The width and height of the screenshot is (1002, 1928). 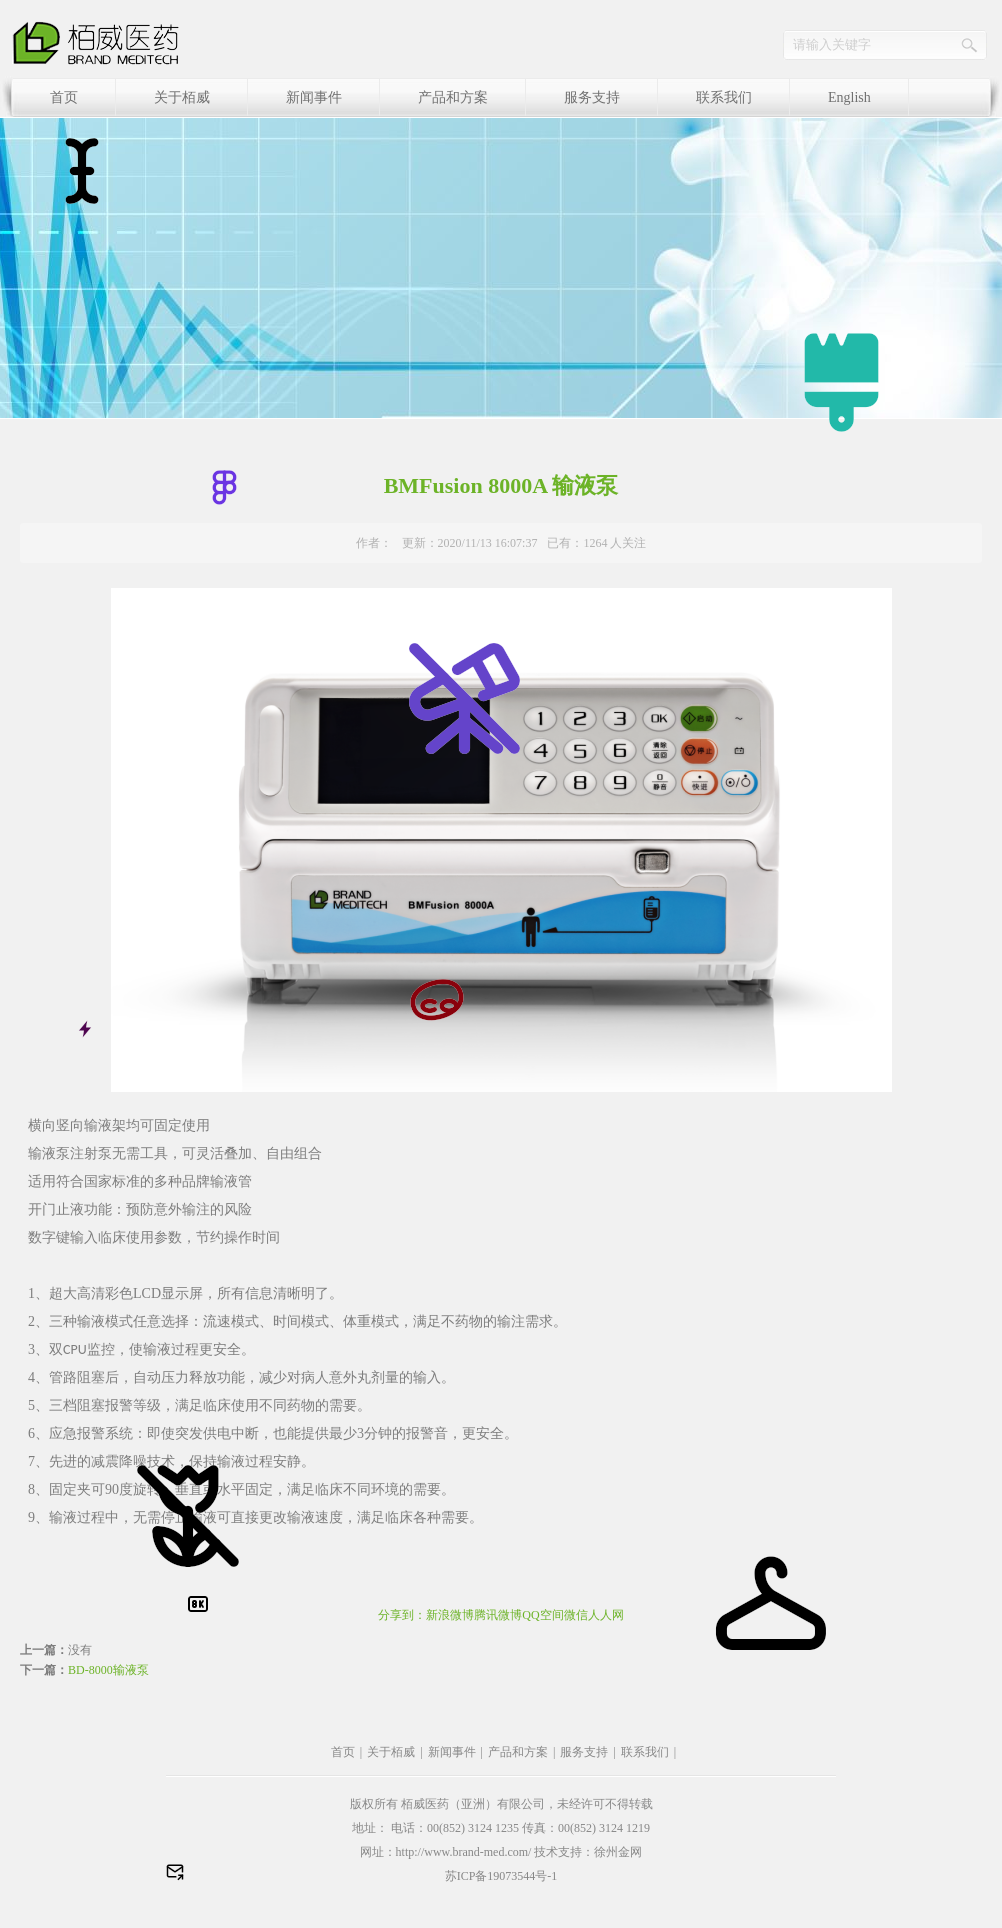 What do you see at coordinates (85, 1029) in the screenshot?
I see `toggle camera flash on or off` at bounding box center [85, 1029].